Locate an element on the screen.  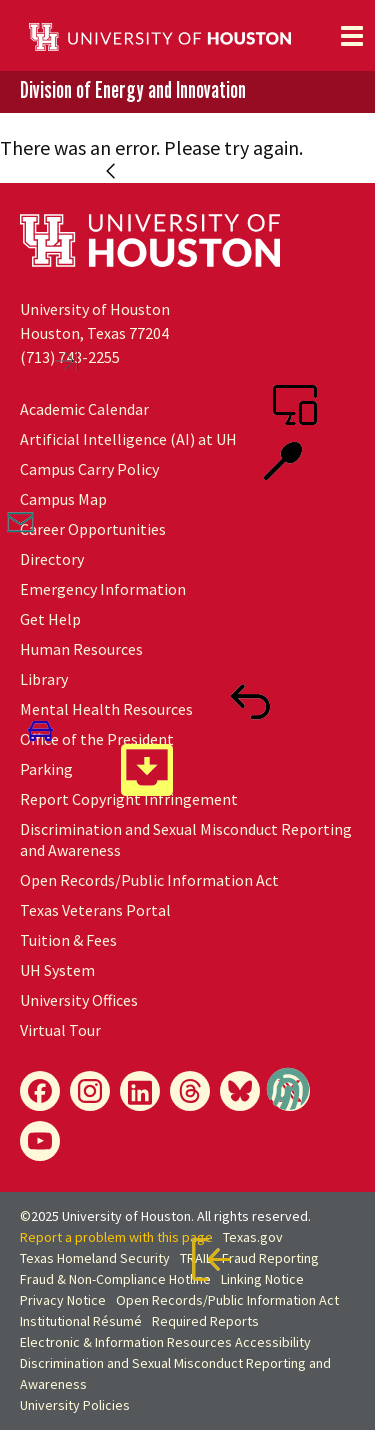
authenticate with fingerprint is located at coordinates (288, 1089).